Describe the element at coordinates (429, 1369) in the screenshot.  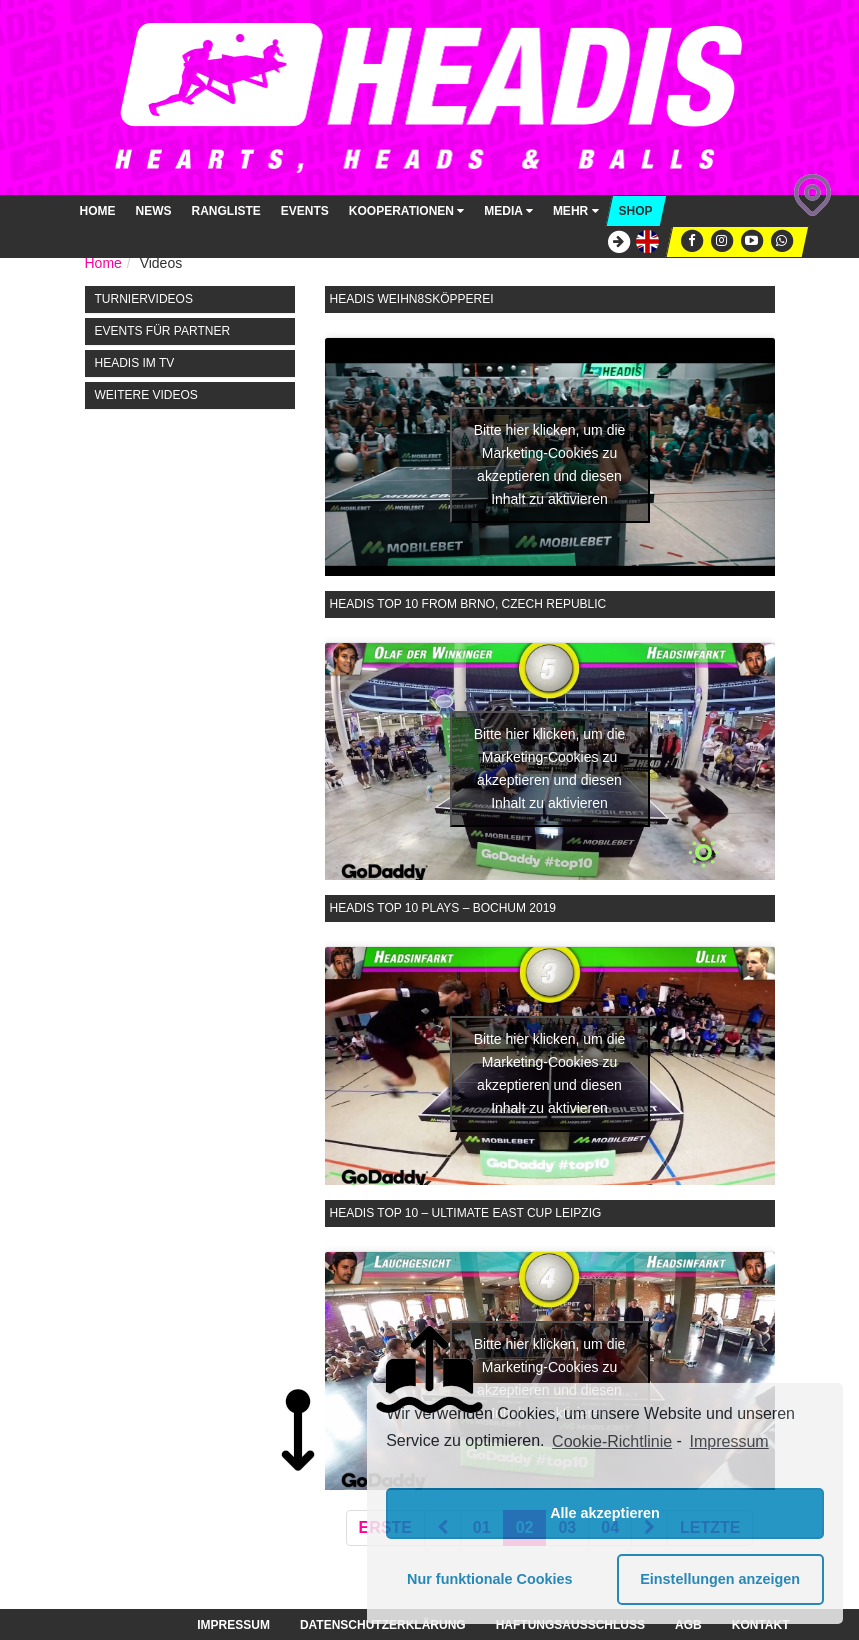
I see `indicates rising water levels or flood warning` at that location.